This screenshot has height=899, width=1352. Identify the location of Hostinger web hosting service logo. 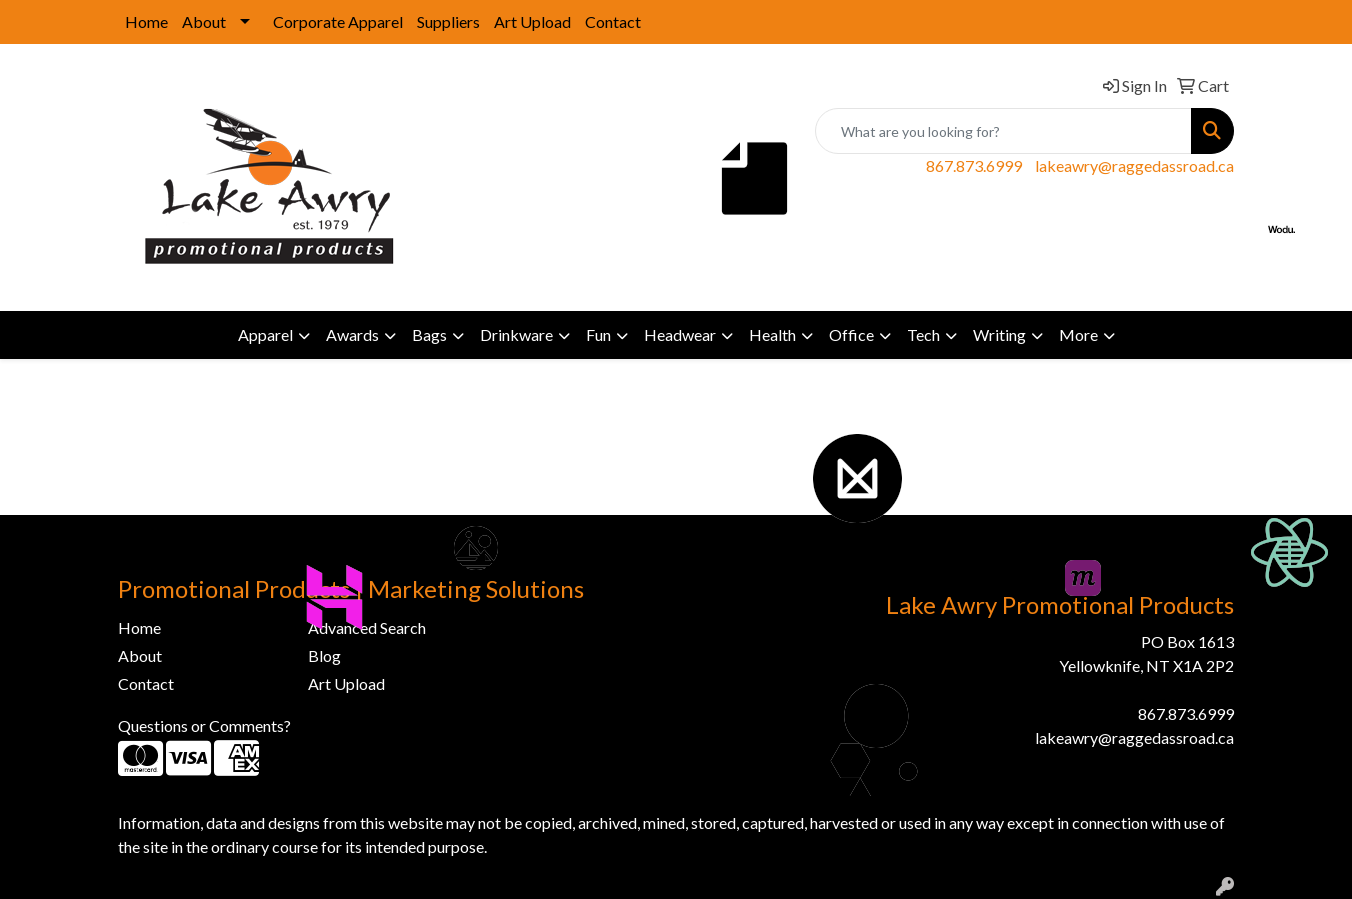
(334, 597).